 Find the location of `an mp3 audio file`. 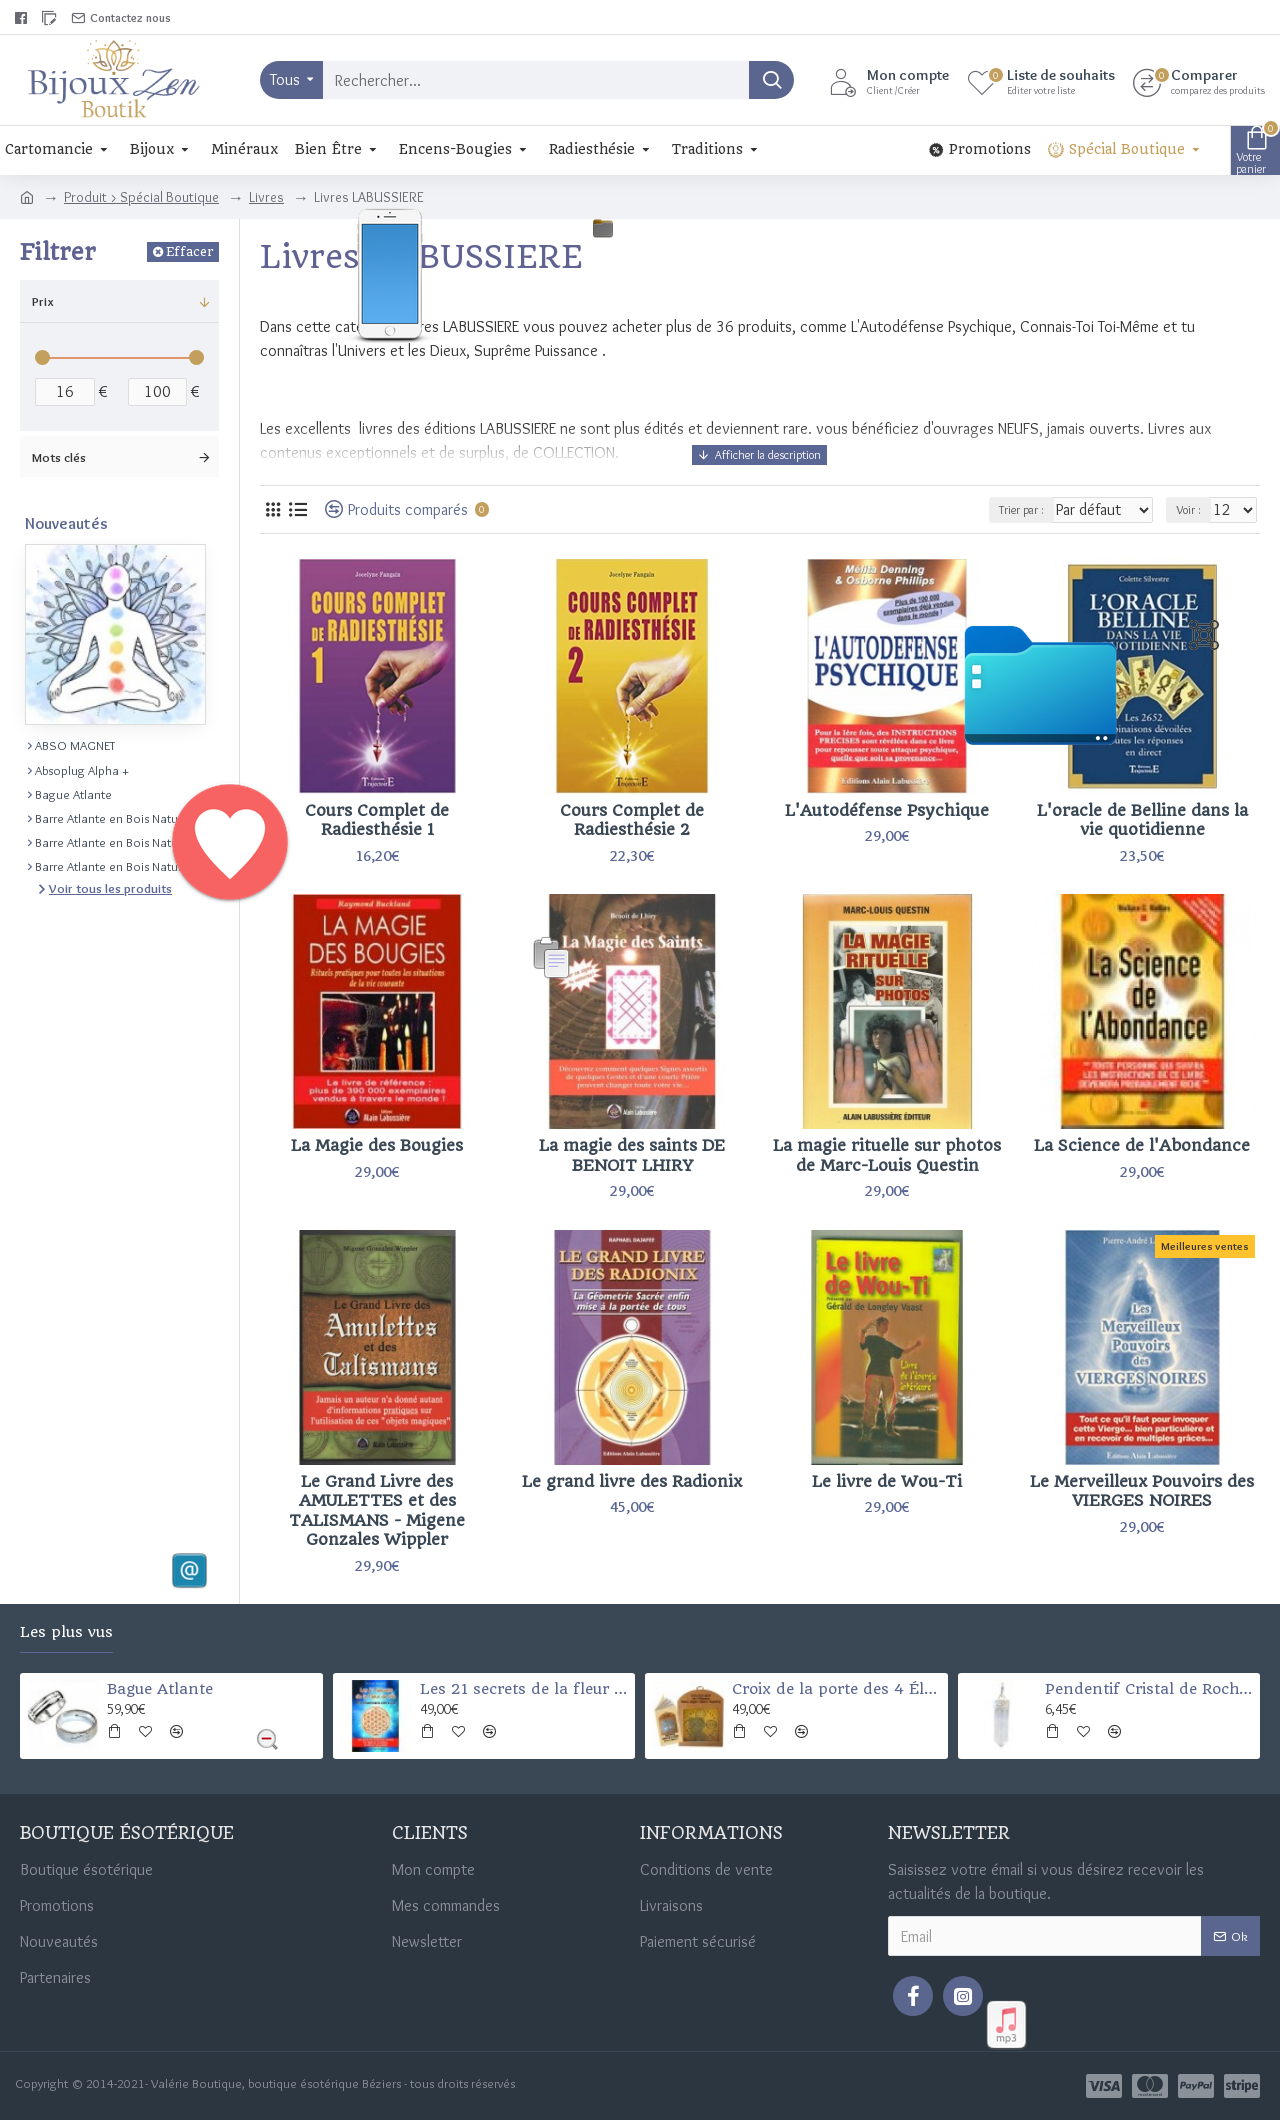

an mp3 audio file is located at coordinates (1006, 2024).